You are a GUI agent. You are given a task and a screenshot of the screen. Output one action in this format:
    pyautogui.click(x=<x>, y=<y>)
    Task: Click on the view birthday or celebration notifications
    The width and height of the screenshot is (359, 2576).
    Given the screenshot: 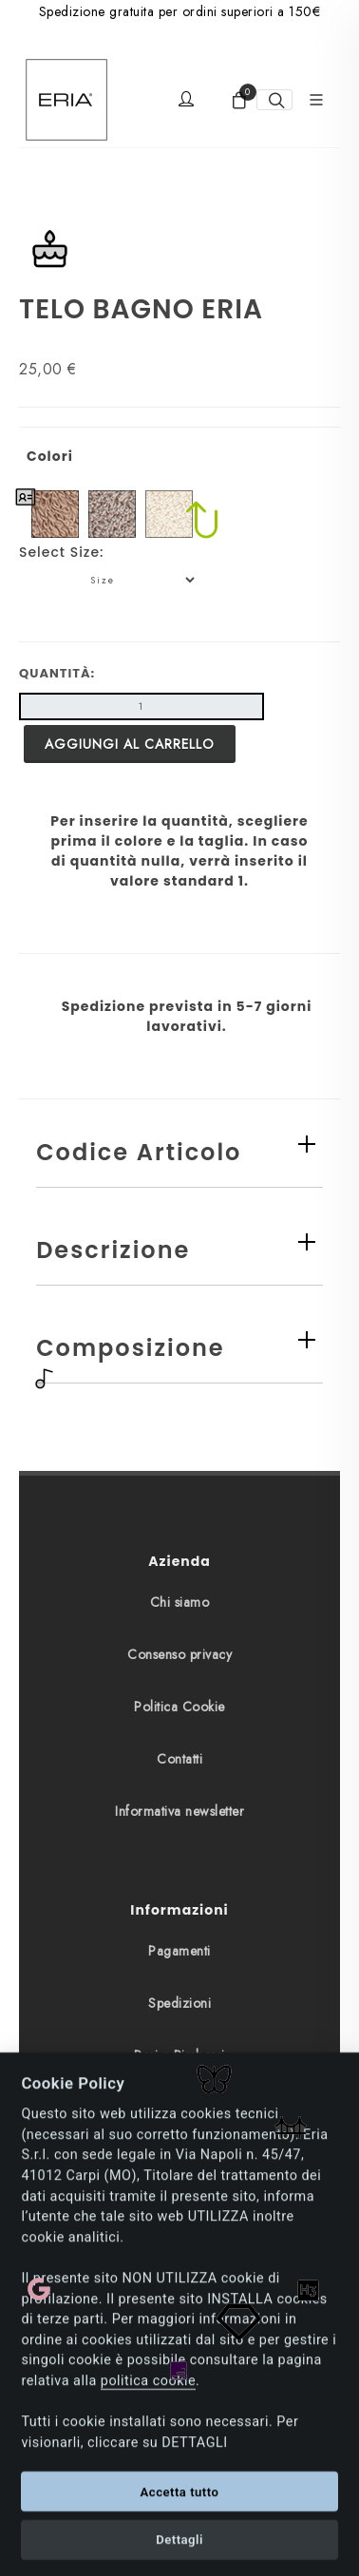 What is the action you would take?
    pyautogui.click(x=49, y=251)
    